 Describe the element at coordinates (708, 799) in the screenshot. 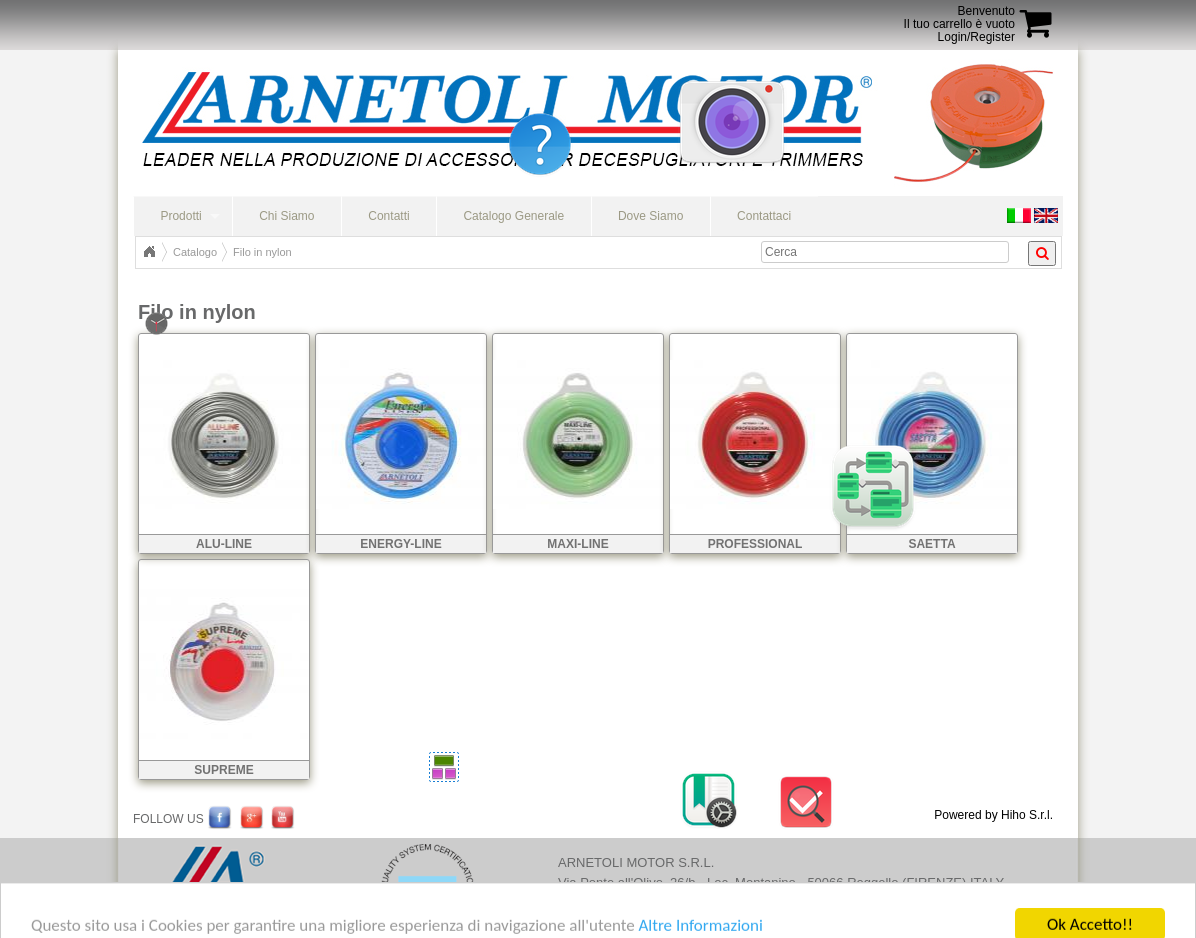

I see `open calibre ebook editor` at that location.